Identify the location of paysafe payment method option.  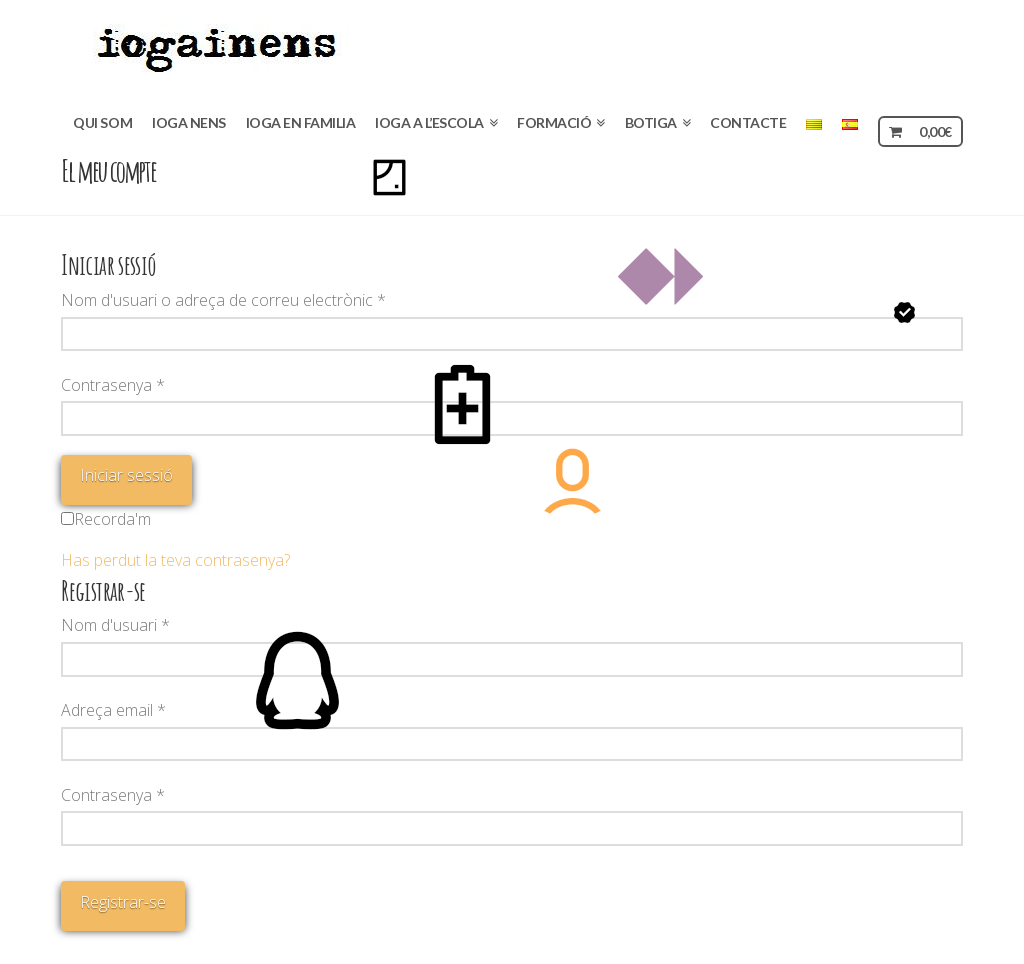
(660, 276).